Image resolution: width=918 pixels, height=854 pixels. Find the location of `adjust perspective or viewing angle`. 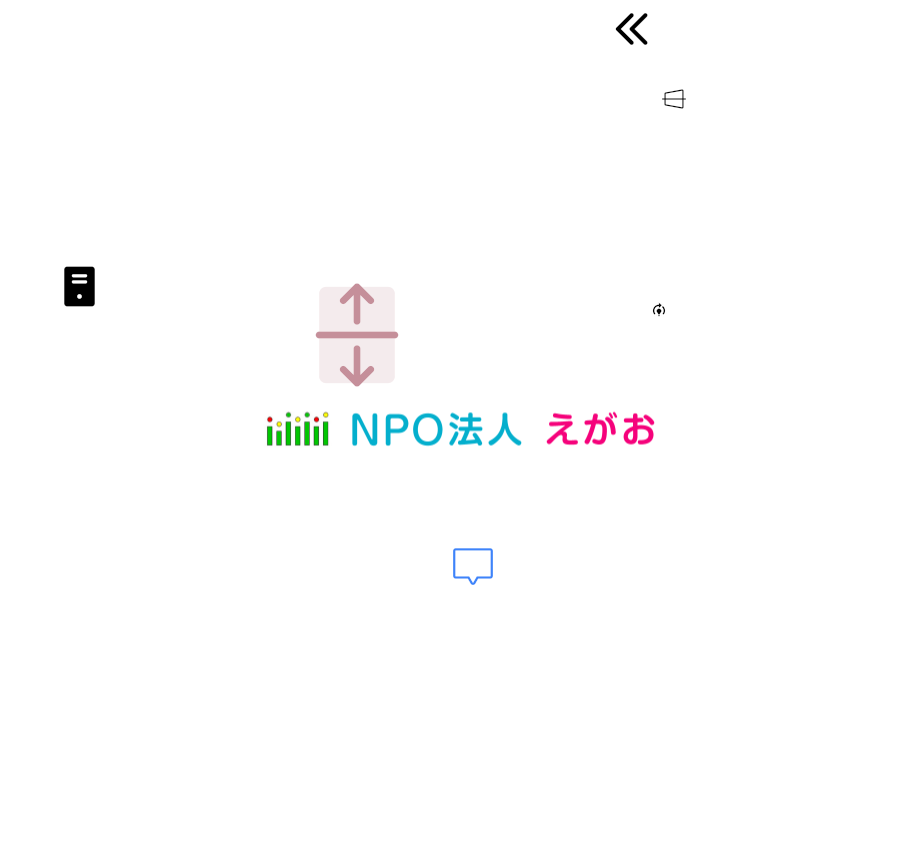

adjust perspective or viewing angle is located at coordinates (674, 99).